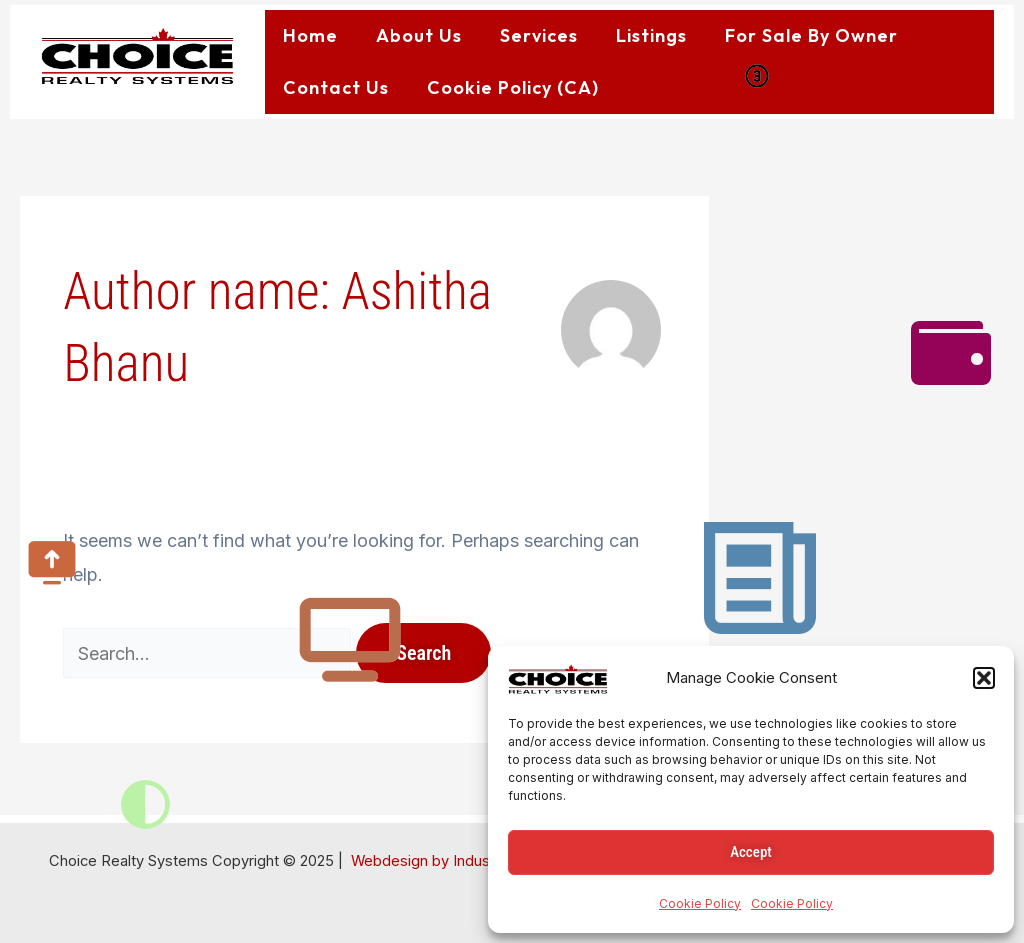  Describe the element at coordinates (760, 578) in the screenshot. I see `view news articles` at that location.